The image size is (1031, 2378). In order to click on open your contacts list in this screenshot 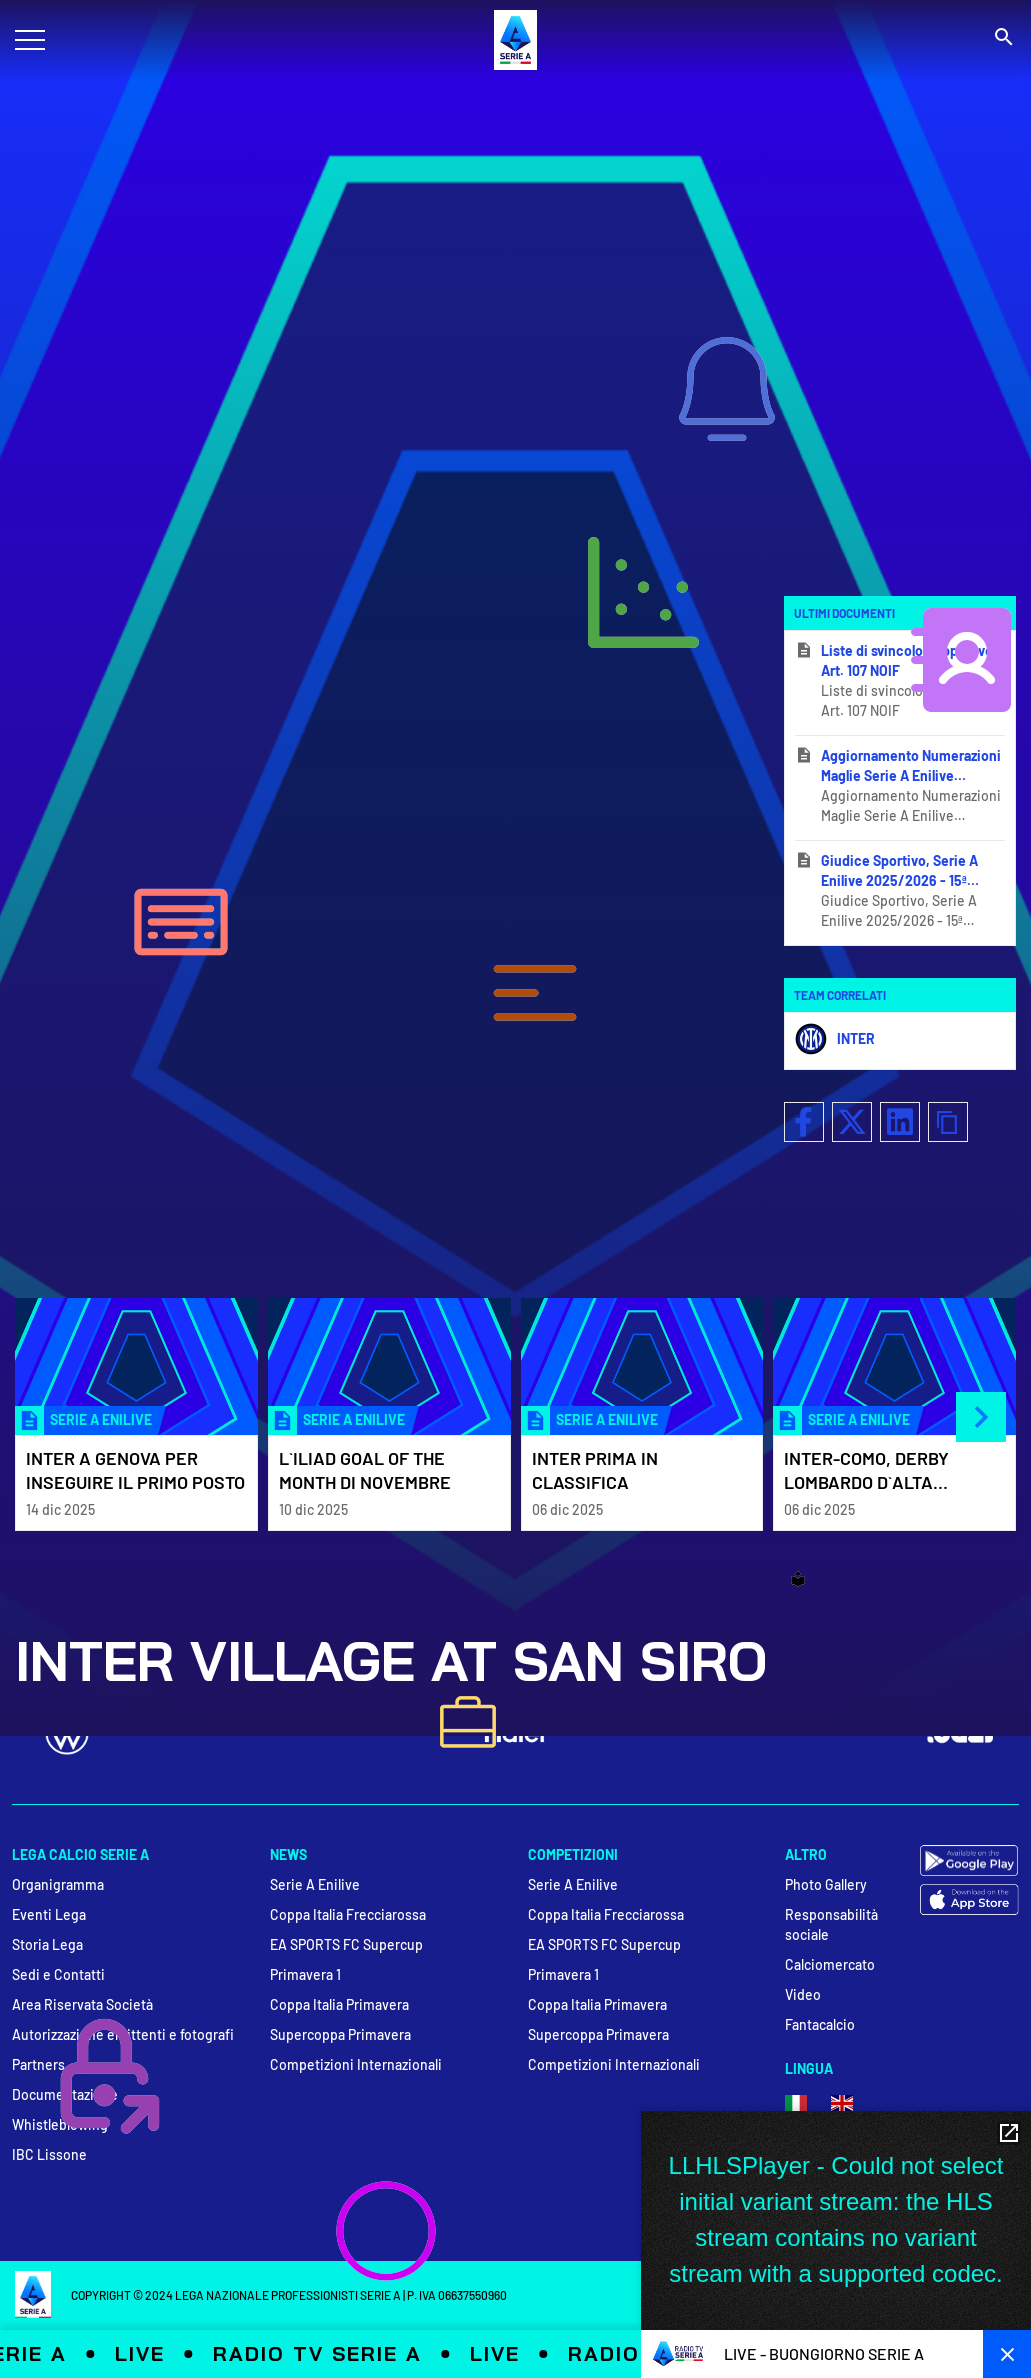, I will do `click(963, 660)`.